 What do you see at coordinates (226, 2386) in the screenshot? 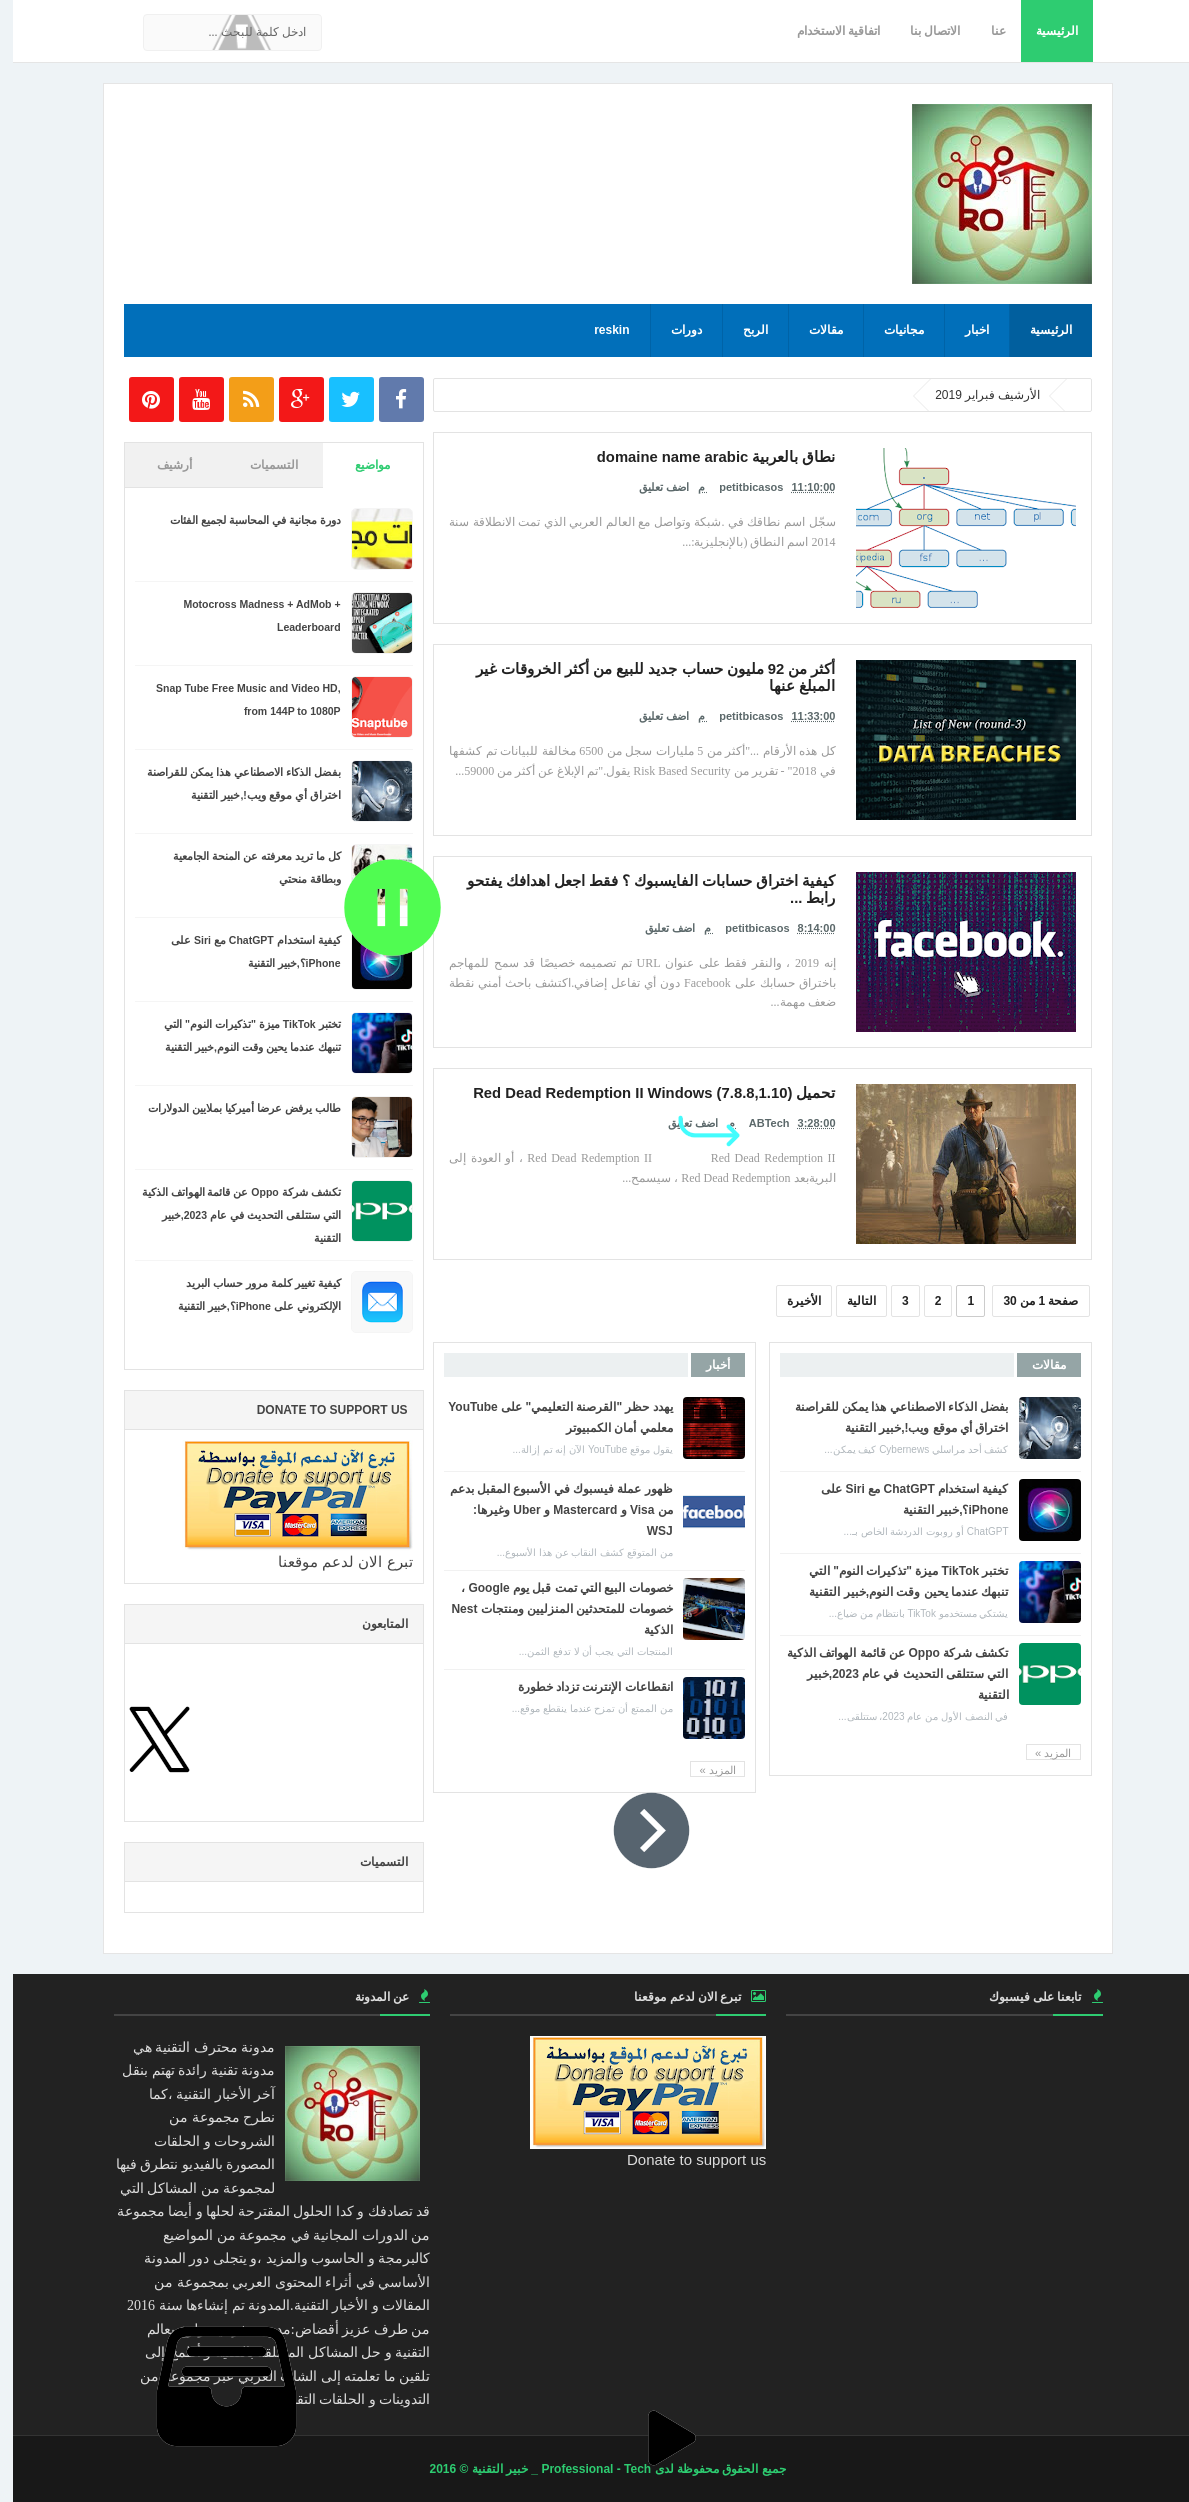
I see `view inbox or received files` at bounding box center [226, 2386].